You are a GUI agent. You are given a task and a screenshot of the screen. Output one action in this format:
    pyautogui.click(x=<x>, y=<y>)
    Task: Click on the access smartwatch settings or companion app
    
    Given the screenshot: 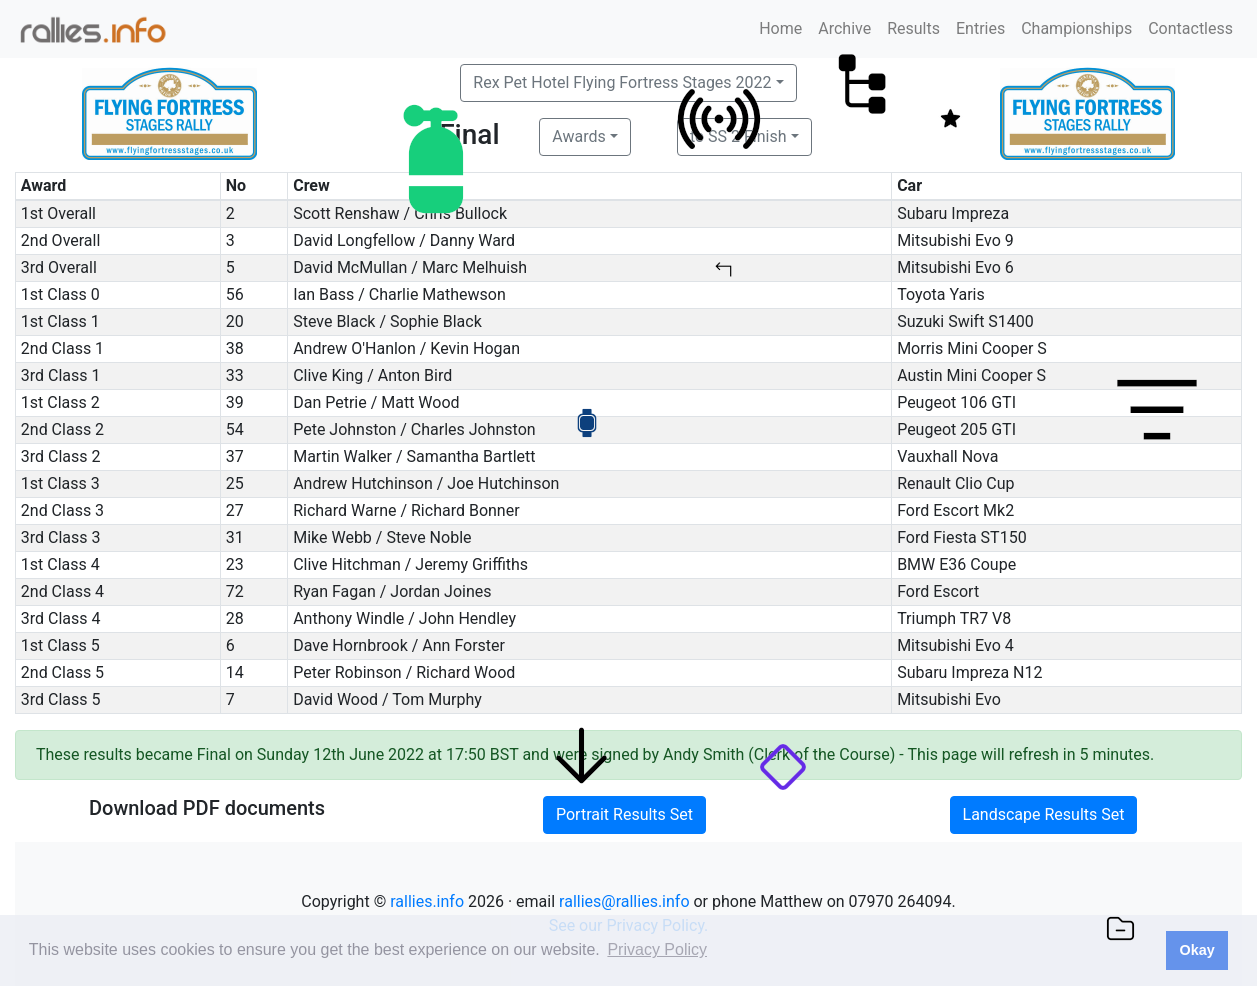 What is the action you would take?
    pyautogui.click(x=587, y=423)
    